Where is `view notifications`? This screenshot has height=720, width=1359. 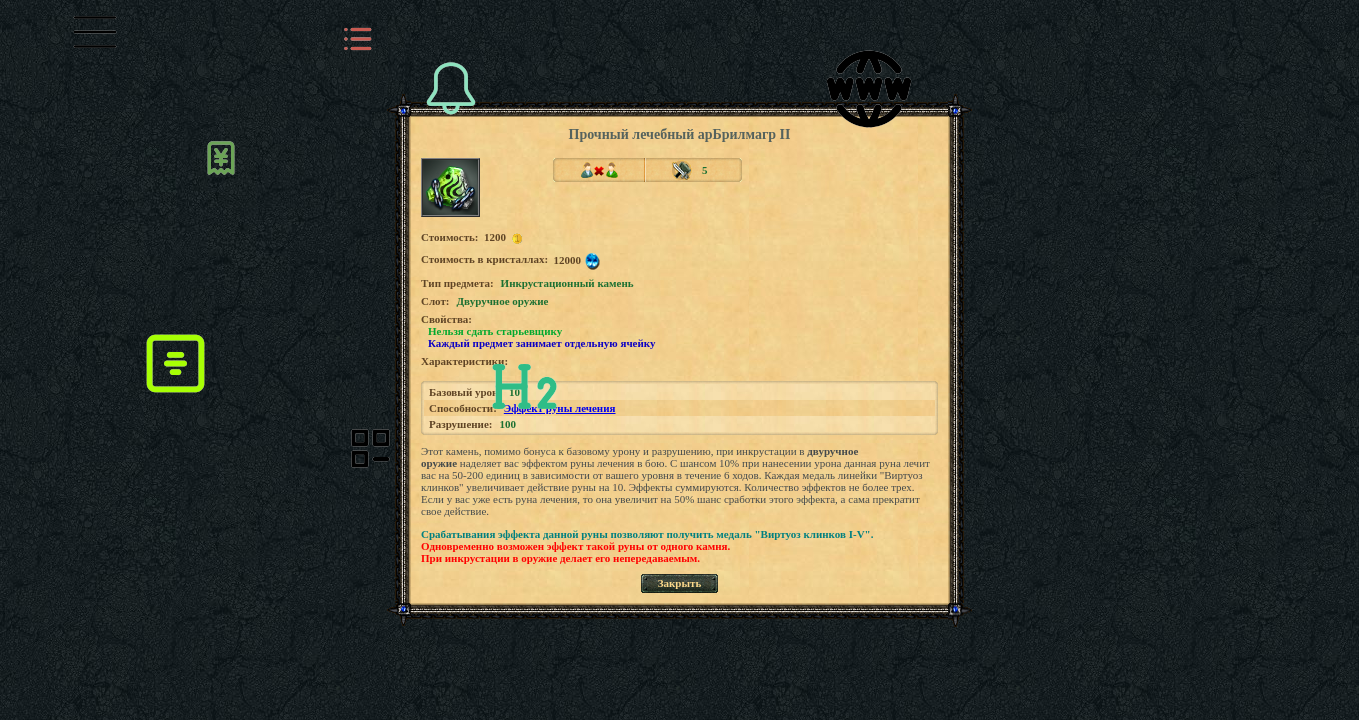
view notifications is located at coordinates (451, 89).